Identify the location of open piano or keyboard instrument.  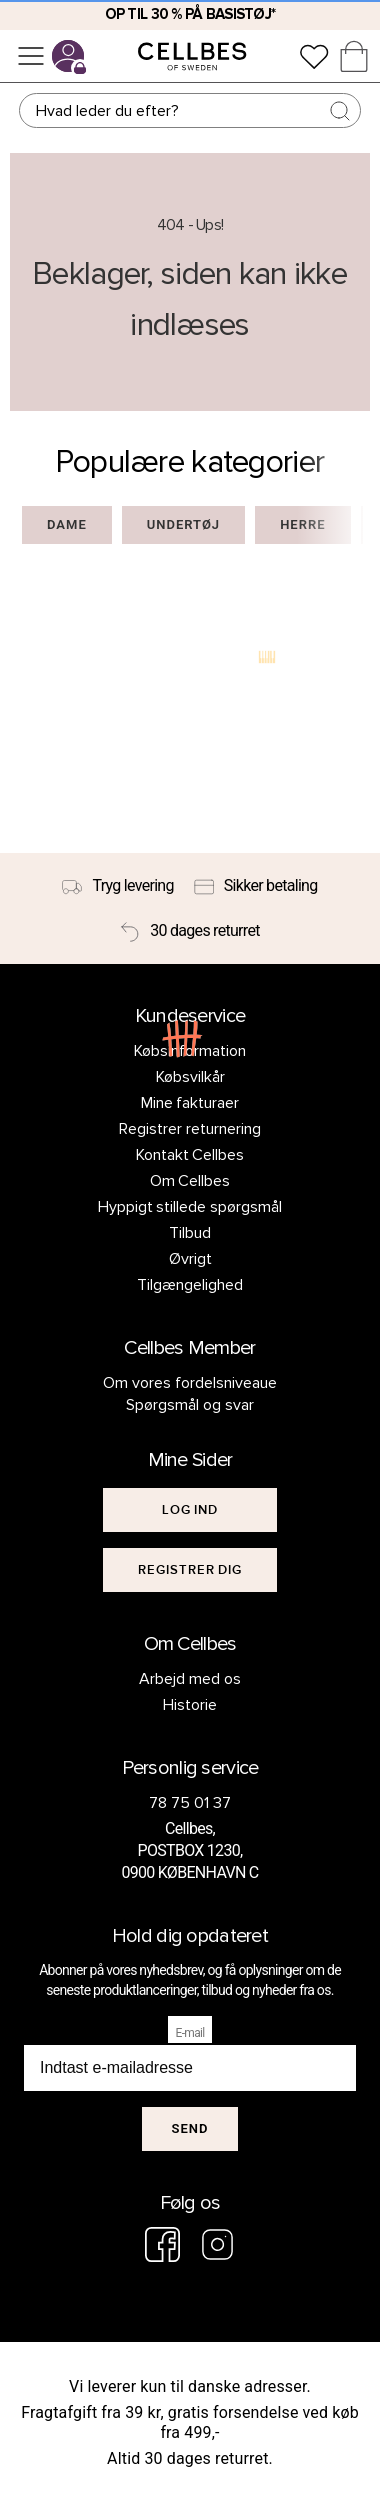
(267, 657).